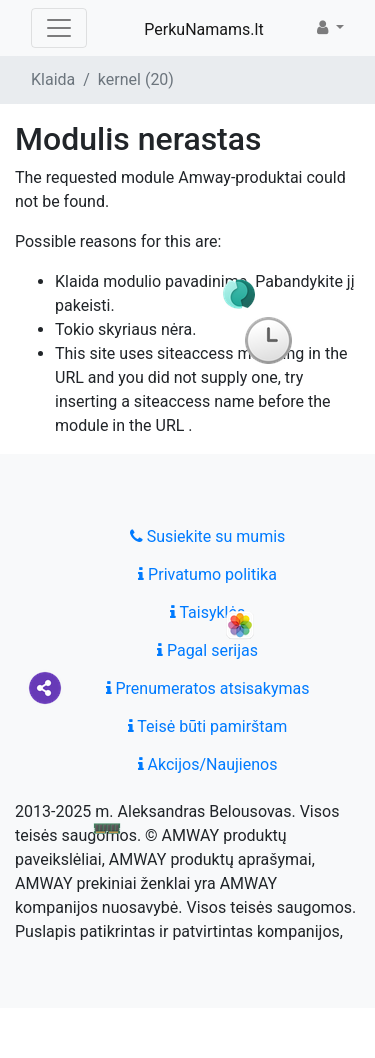 The height and width of the screenshot is (1058, 375). Describe the element at coordinates (45, 688) in the screenshot. I see `indicates a shared file or folder` at that location.